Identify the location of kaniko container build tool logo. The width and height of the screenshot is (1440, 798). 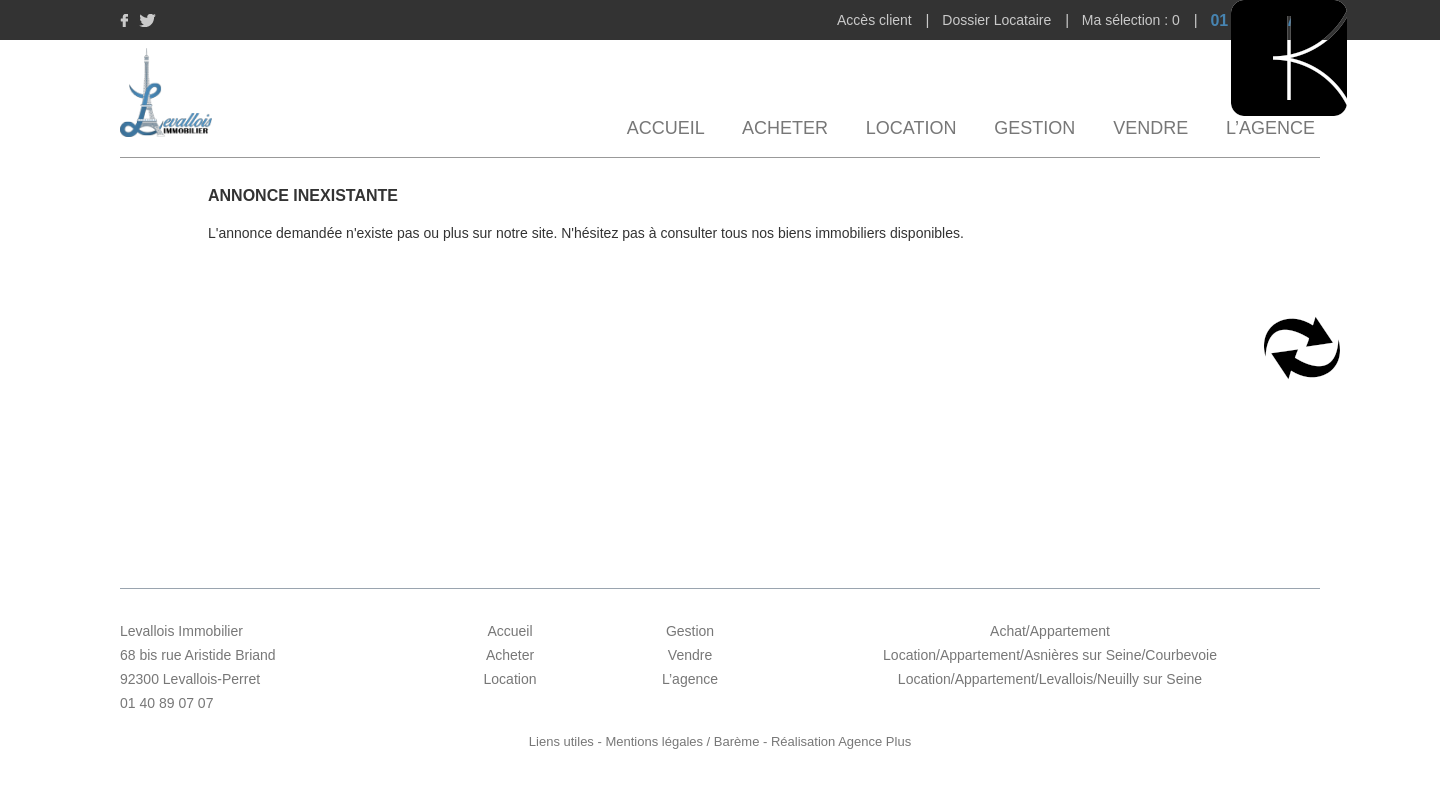
(1289, 58).